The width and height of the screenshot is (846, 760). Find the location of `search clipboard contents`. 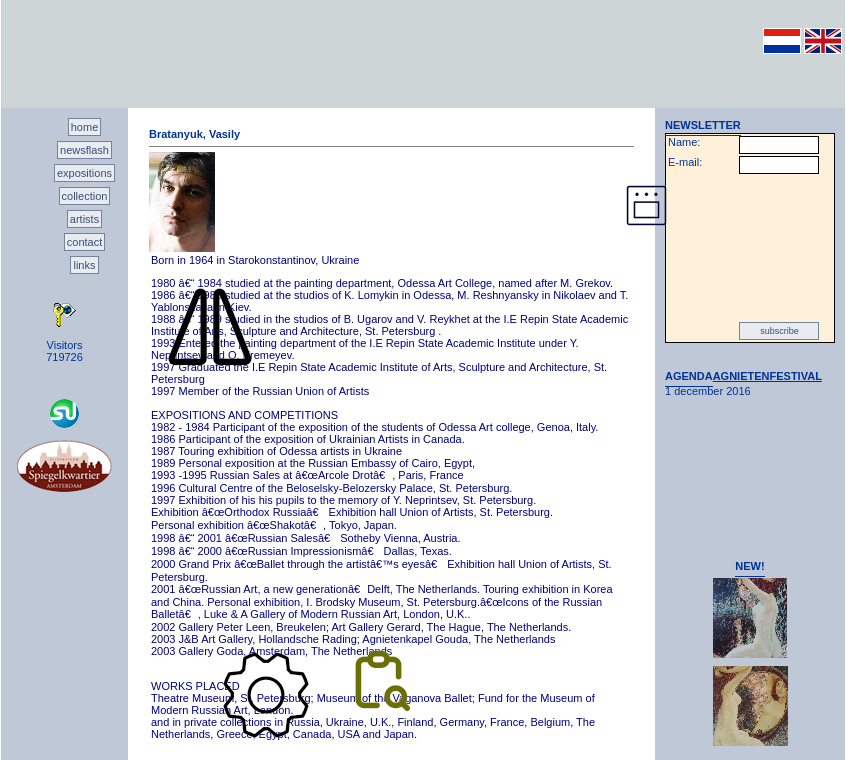

search clipboard contents is located at coordinates (378, 679).